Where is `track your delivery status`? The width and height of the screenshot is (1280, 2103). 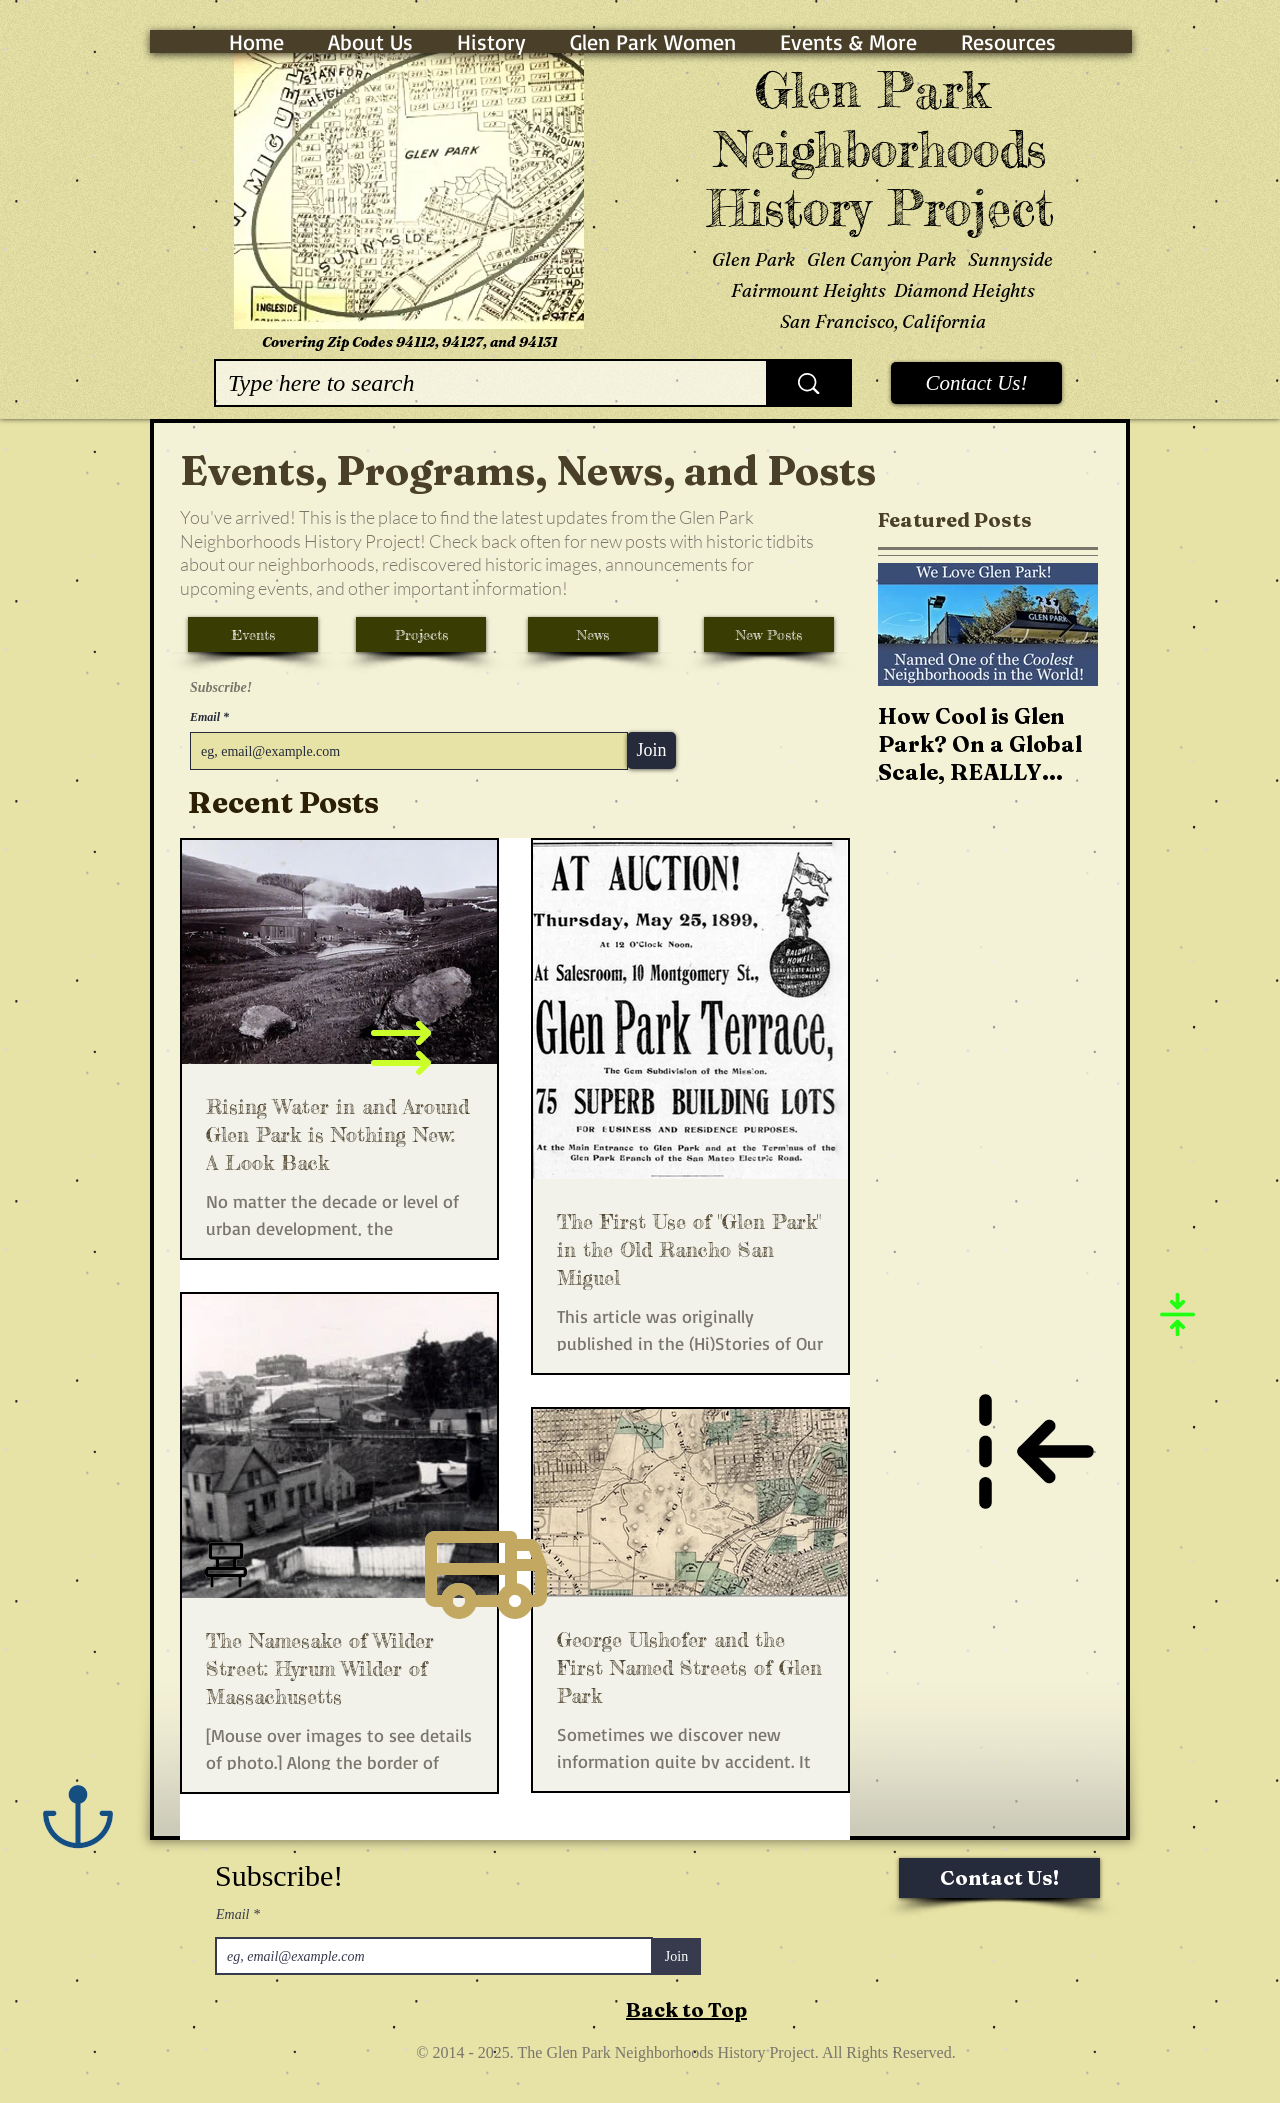
track your delivery status is located at coordinates (483, 1569).